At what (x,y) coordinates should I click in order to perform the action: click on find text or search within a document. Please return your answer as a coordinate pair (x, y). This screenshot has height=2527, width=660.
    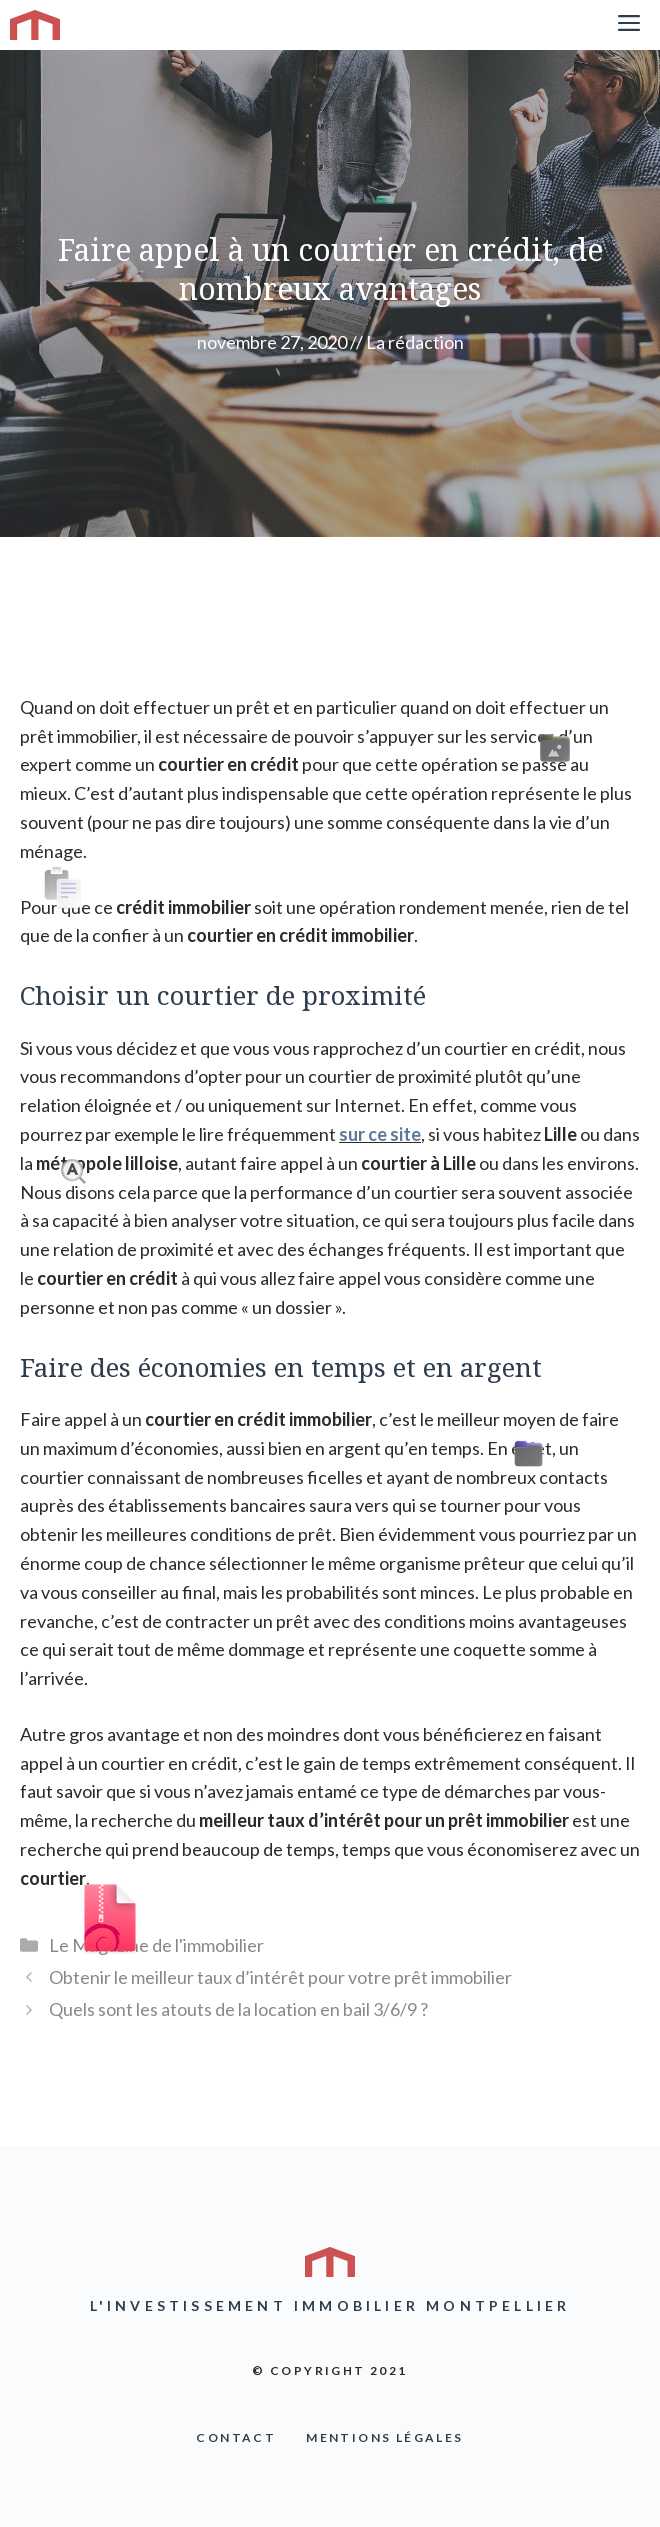
    Looking at the image, I should click on (73, 1171).